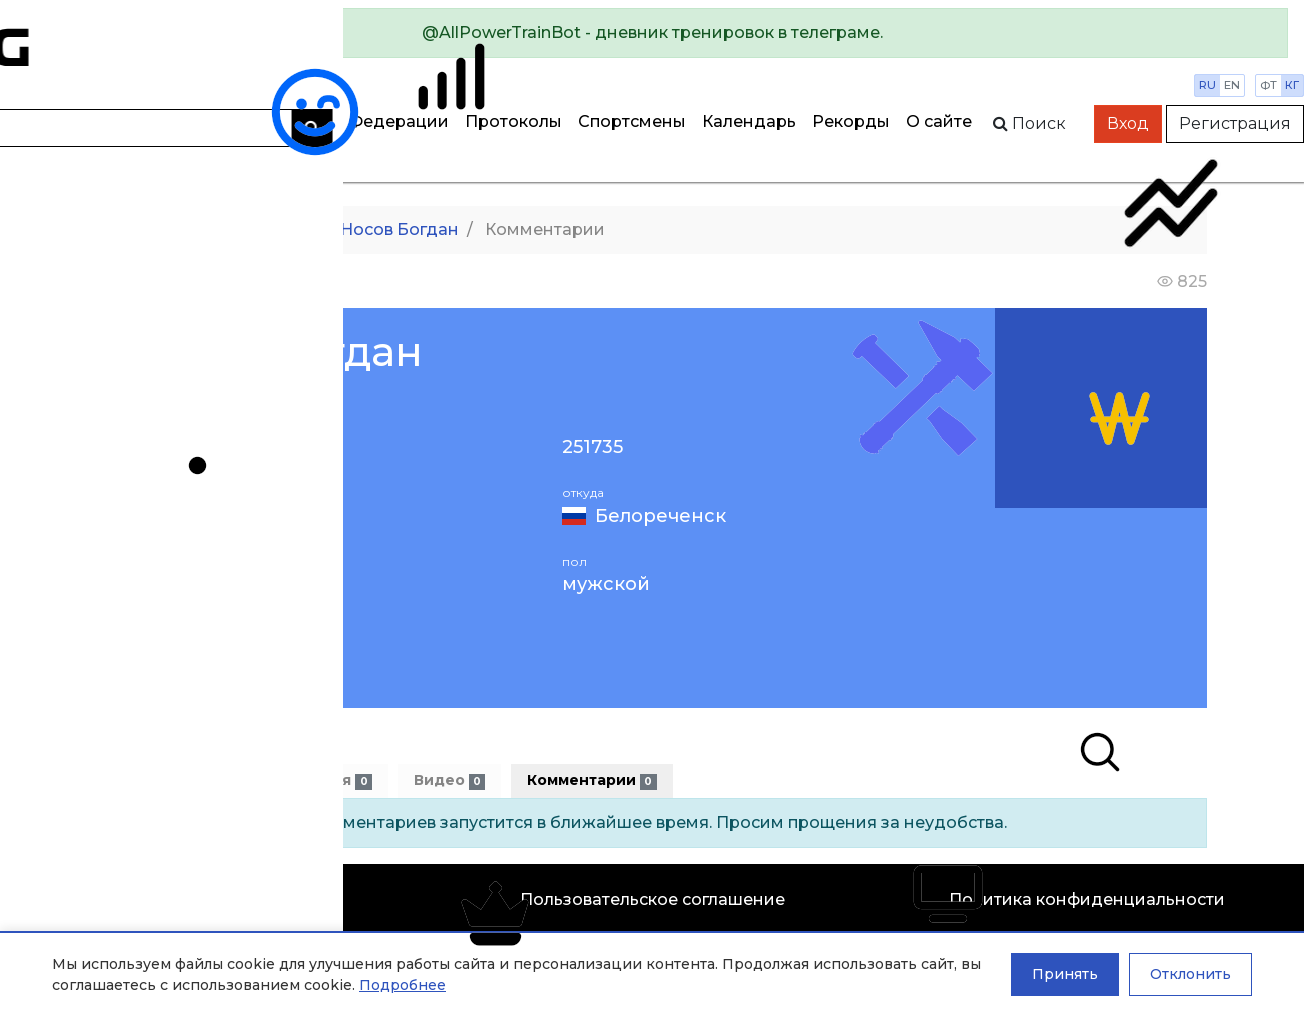  Describe the element at coordinates (495, 913) in the screenshot. I see `indicates server owner status` at that location.